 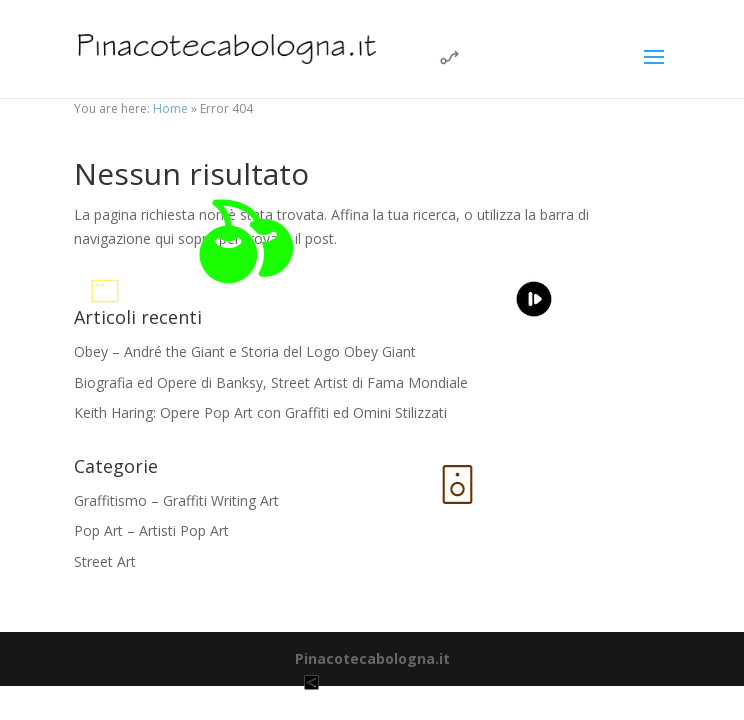 I want to click on play next item in queue, so click(x=534, y=299).